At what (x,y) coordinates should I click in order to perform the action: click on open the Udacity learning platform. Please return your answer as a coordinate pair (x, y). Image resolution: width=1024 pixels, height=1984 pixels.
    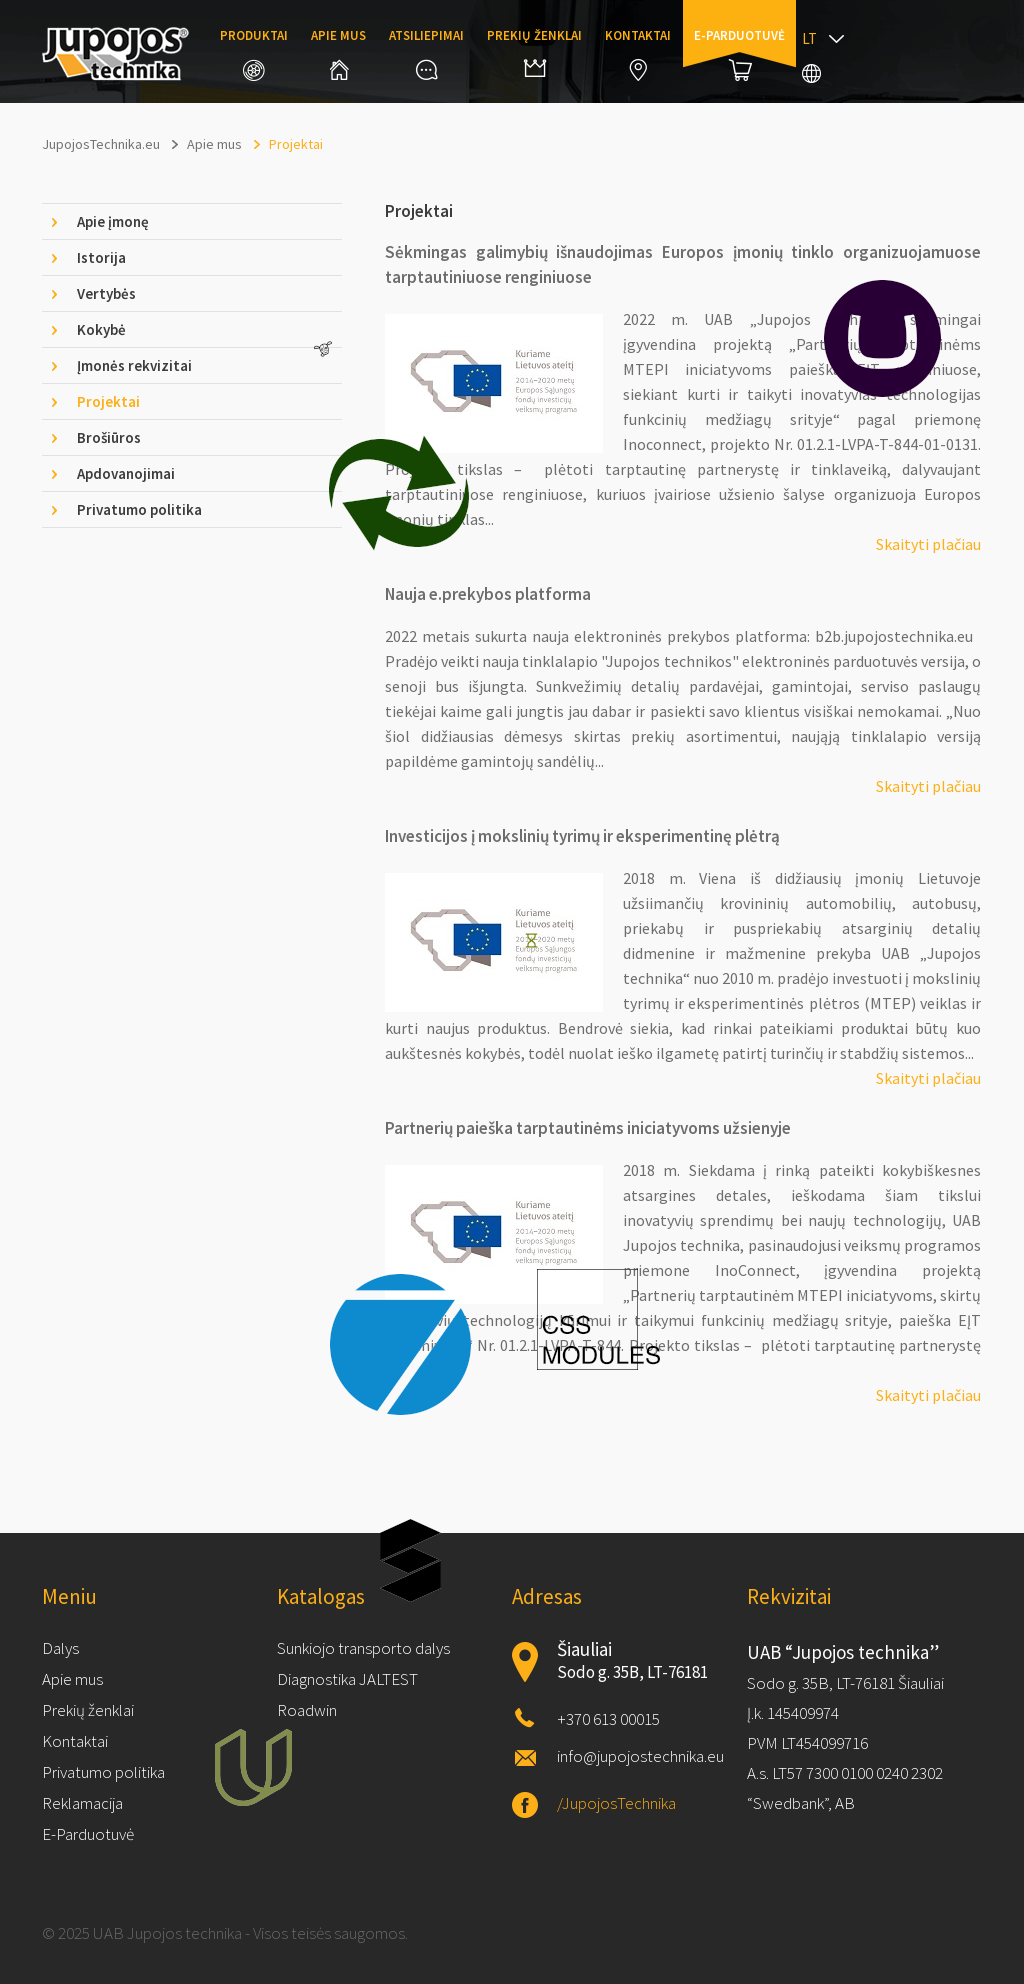
    Looking at the image, I should click on (253, 1767).